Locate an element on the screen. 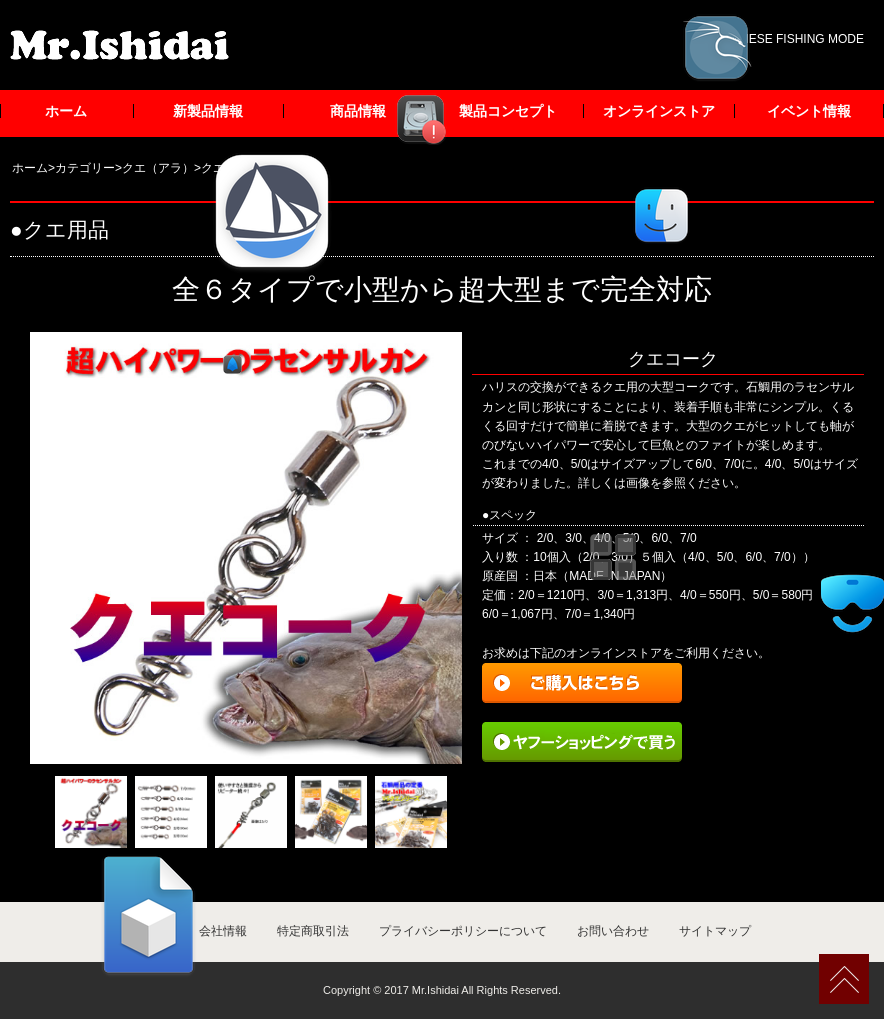 Image resolution: width=884 pixels, height=1019 pixels. launch kali linux application is located at coordinates (716, 47).